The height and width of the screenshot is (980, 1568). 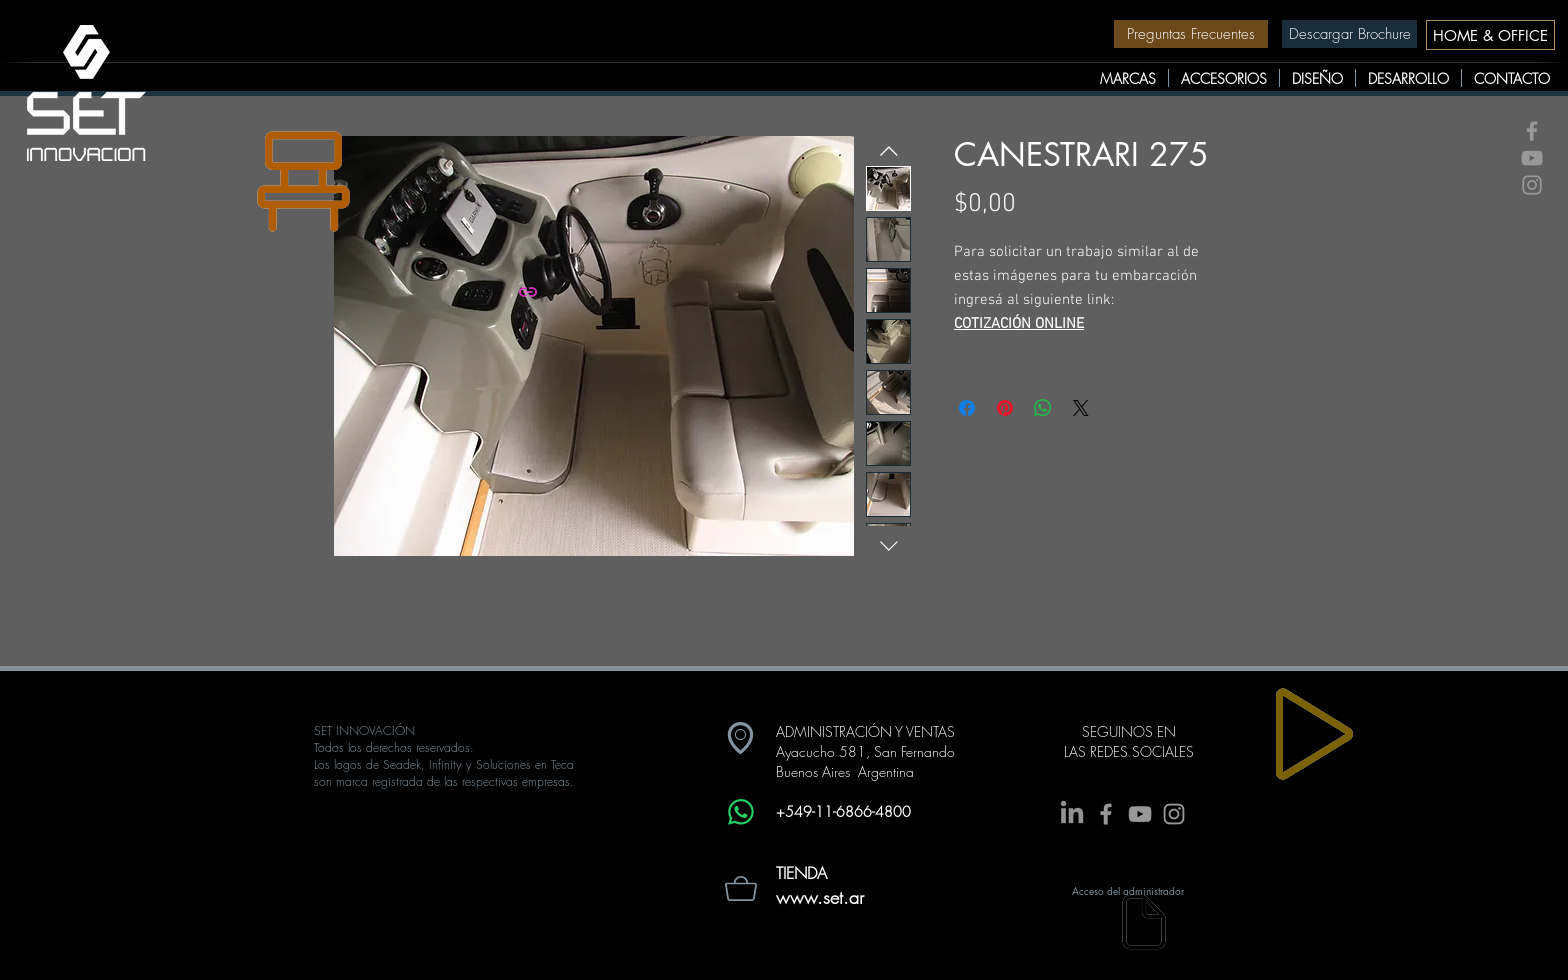 What do you see at coordinates (528, 292) in the screenshot?
I see `copy or share a link` at bounding box center [528, 292].